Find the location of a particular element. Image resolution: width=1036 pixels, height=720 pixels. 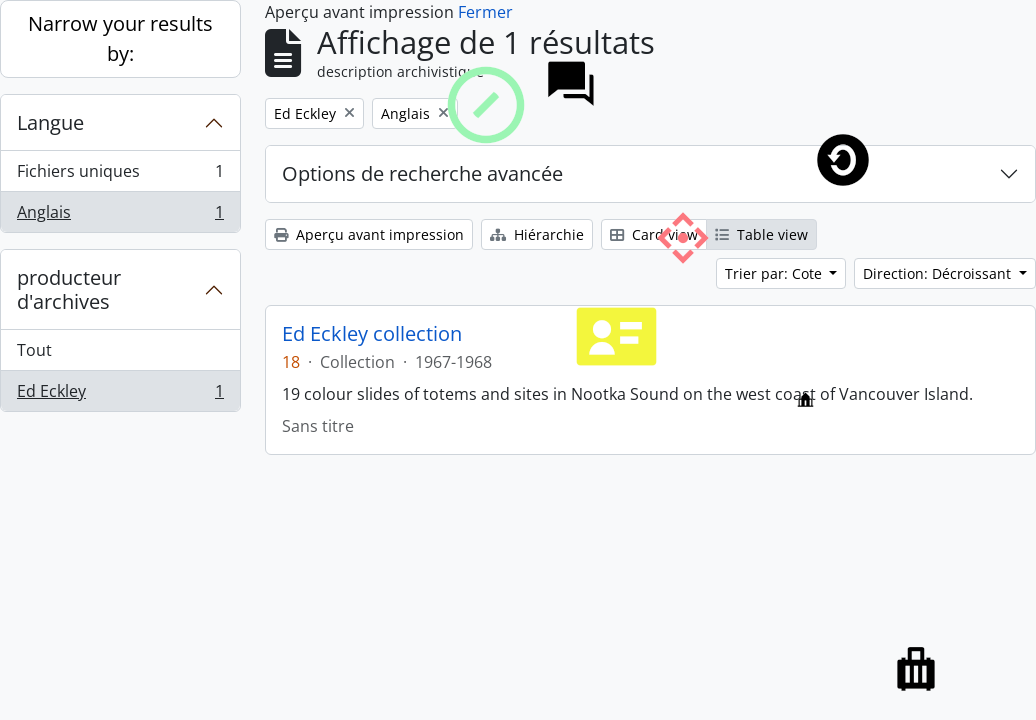

access compass or navigation features is located at coordinates (486, 105).